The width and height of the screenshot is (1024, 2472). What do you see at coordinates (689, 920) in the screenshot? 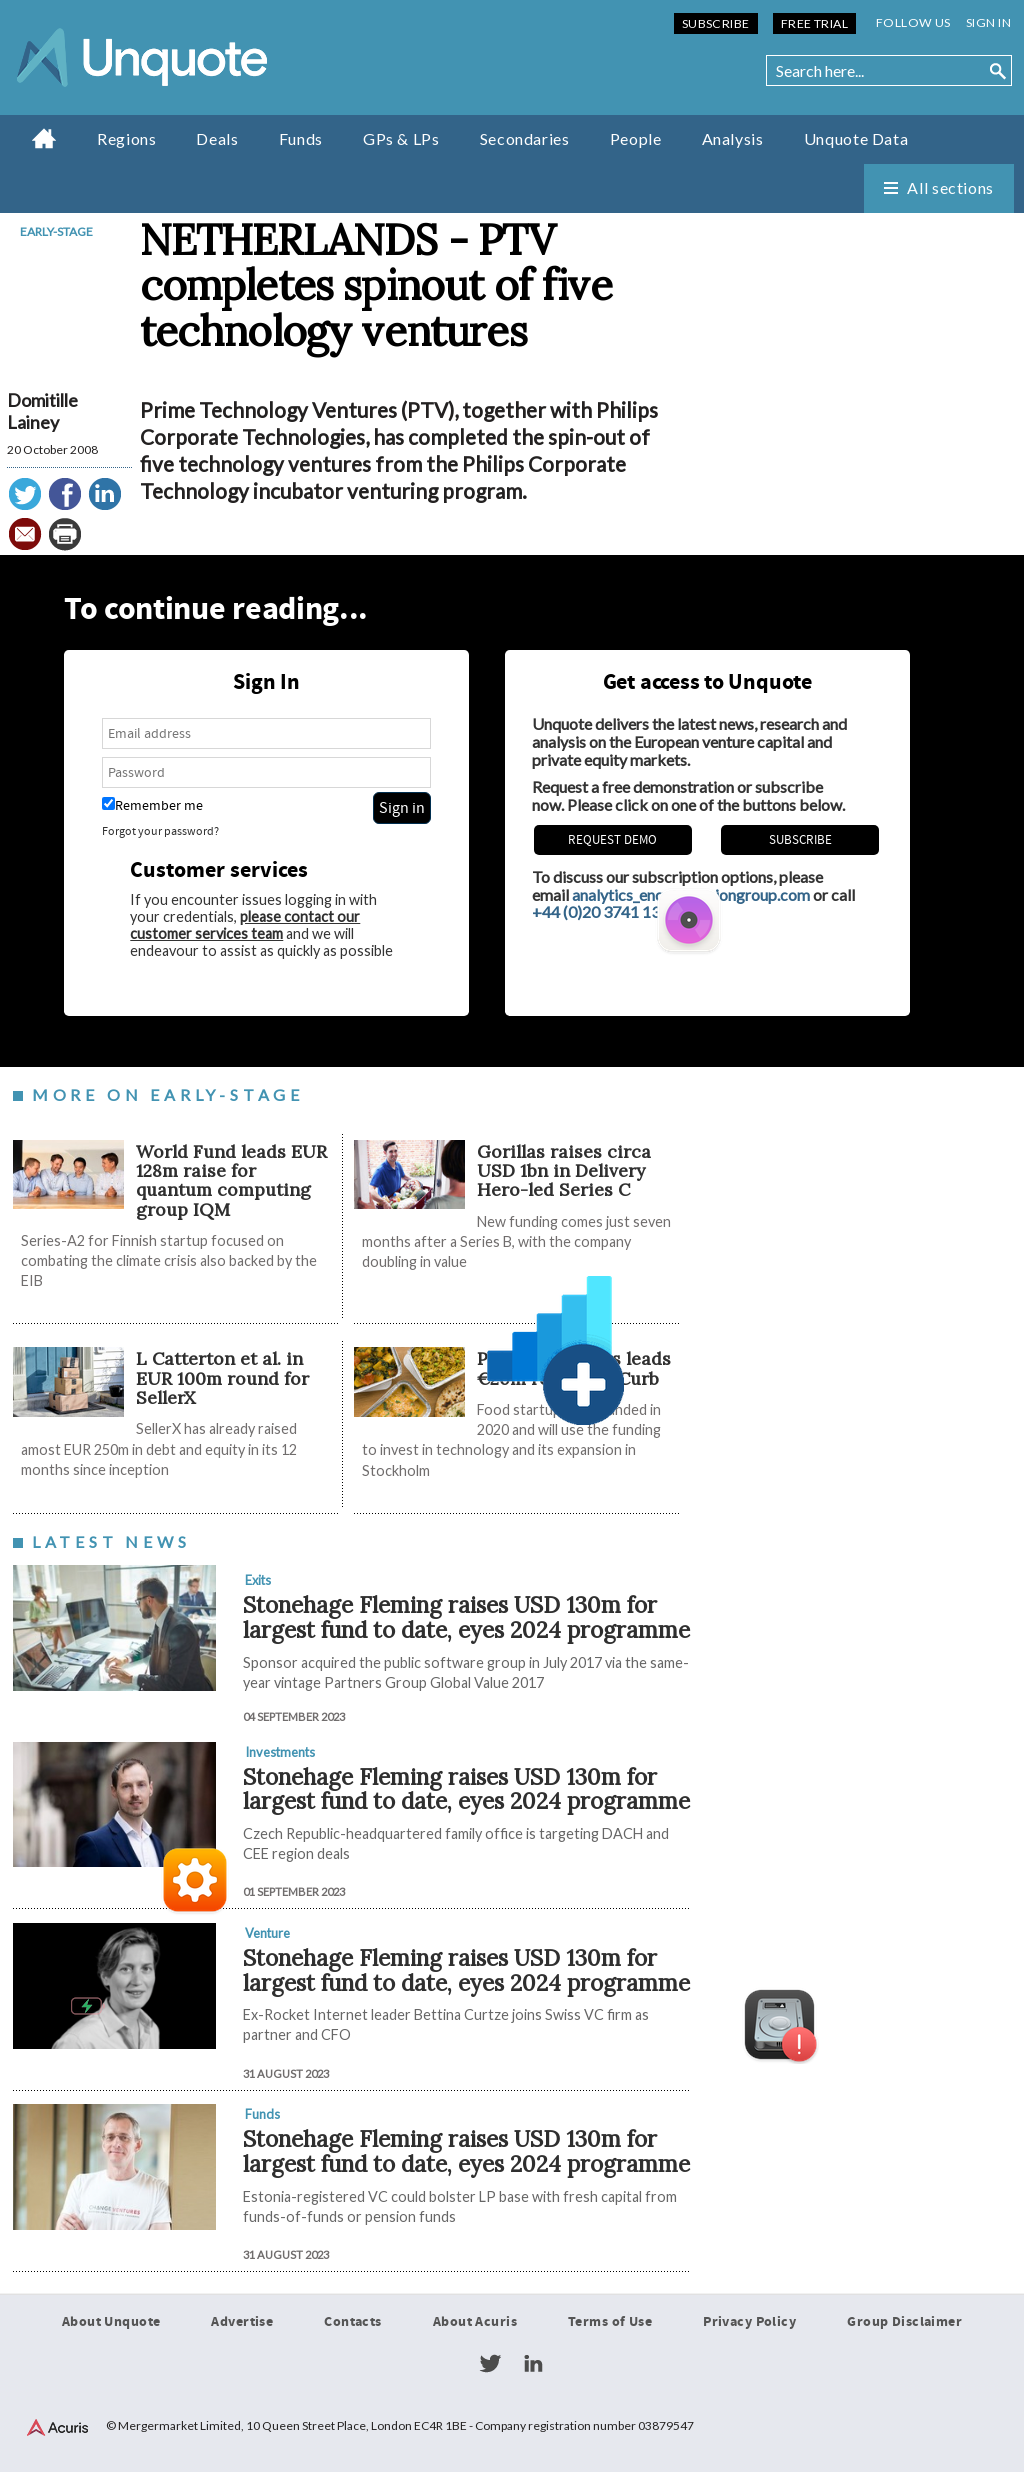
I see `open tauon music box app` at bounding box center [689, 920].